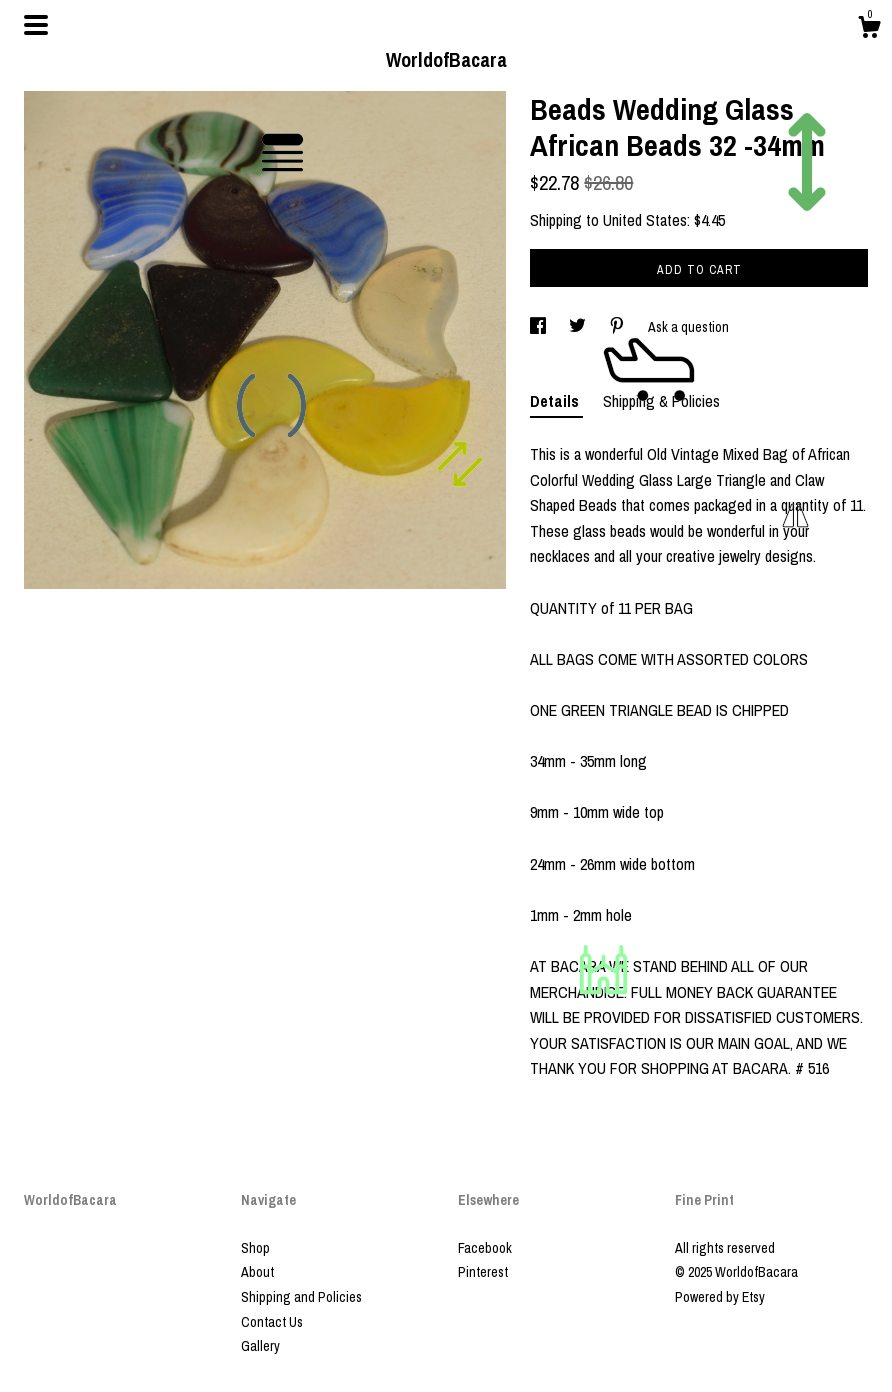  Describe the element at coordinates (649, 368) in the screenshot. I see `indicates flight is taxiing on runway` at that location.